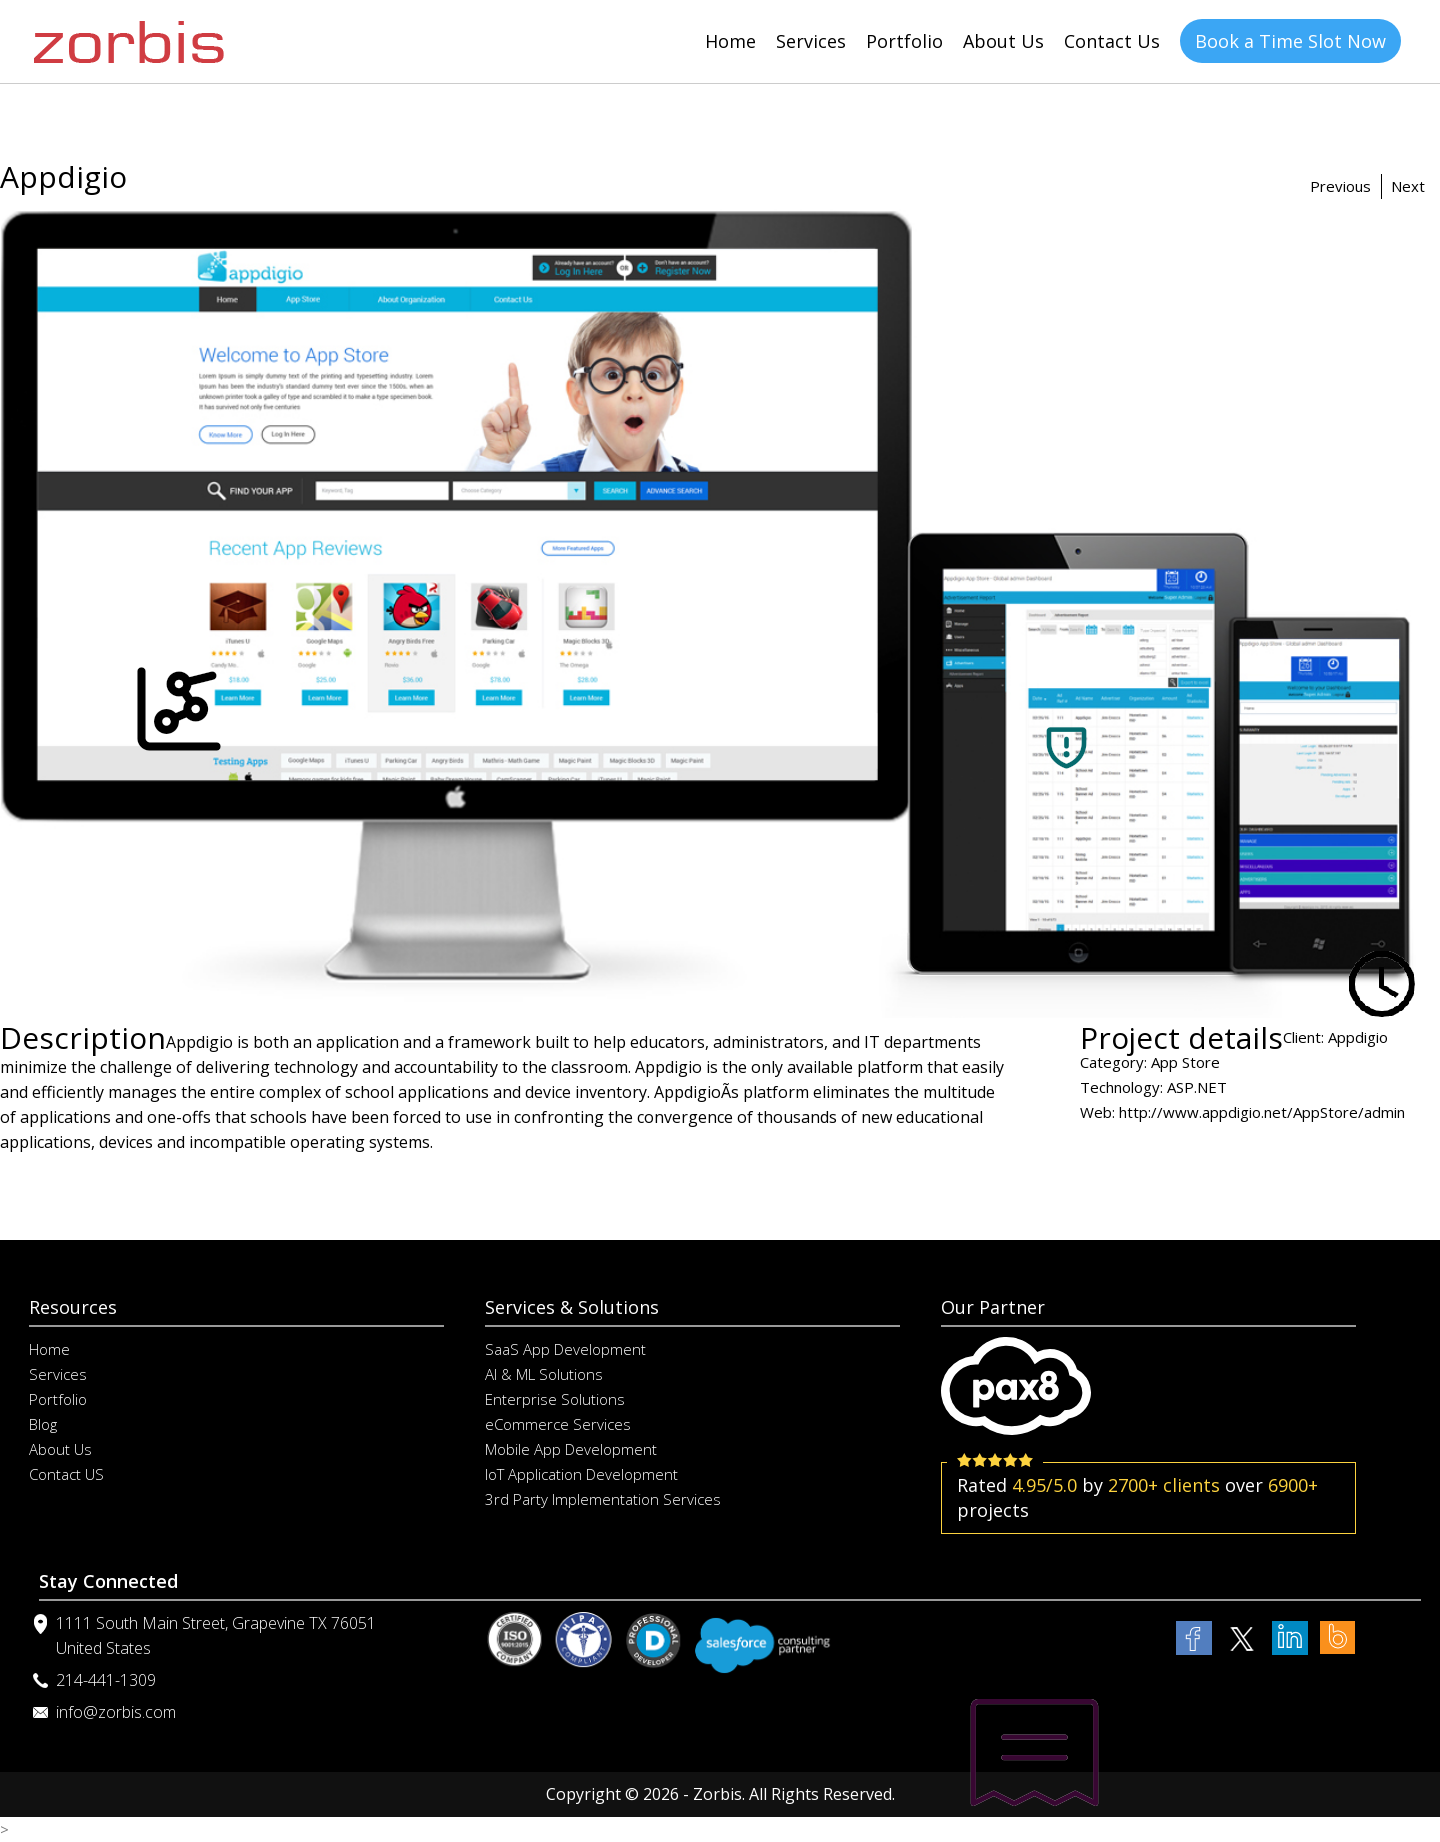 This screenshot has height=1842, width=1440. I want to click on view purchase receipt or transaction history, so click(1034, 1752).